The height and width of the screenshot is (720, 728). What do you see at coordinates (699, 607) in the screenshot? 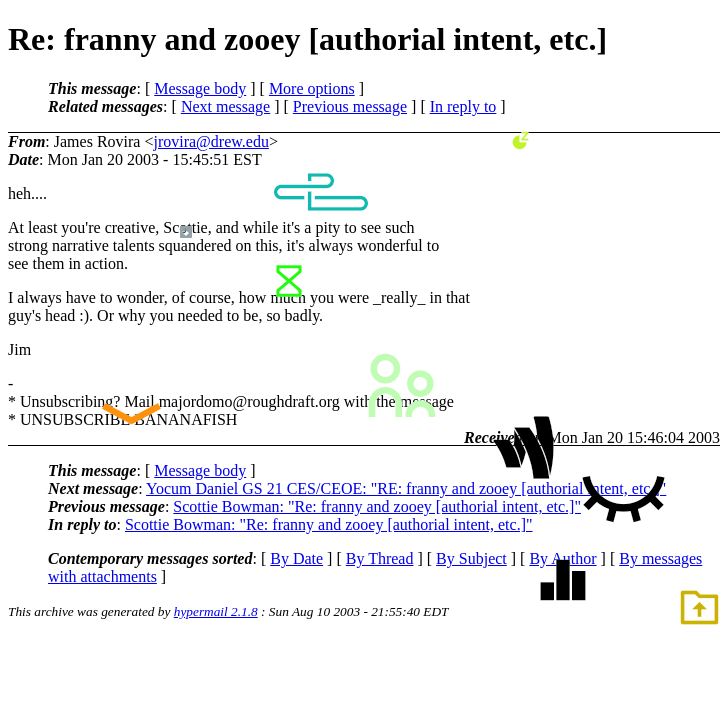
I see `upload files to a folder` at bounding box center [699, 607].